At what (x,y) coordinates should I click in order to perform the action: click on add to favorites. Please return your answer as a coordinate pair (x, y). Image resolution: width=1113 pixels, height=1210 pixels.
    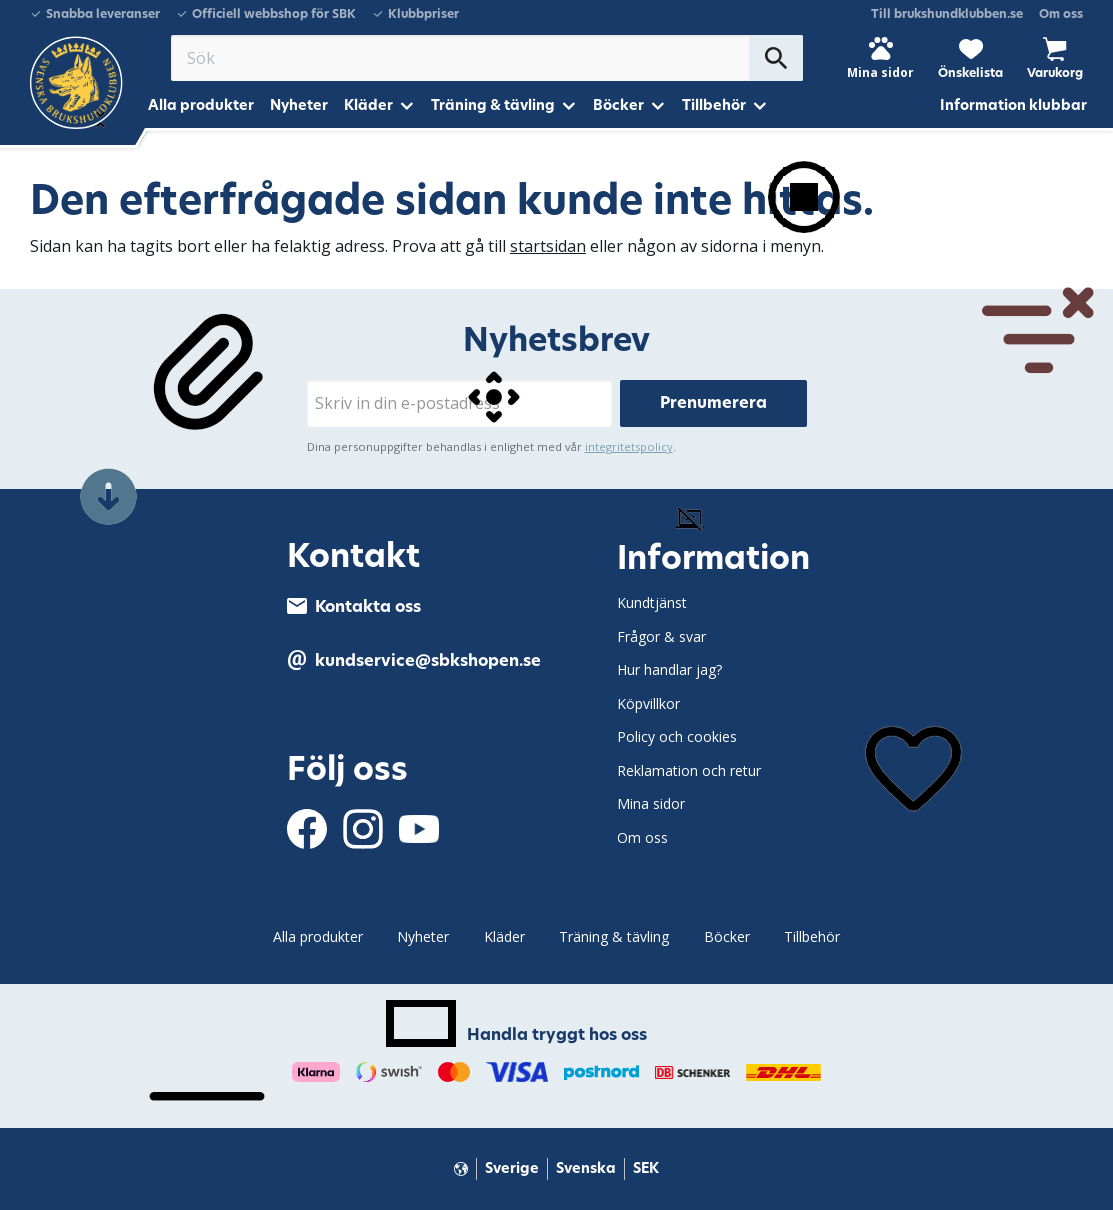
    Looking at the image, I should click on (913, 769).